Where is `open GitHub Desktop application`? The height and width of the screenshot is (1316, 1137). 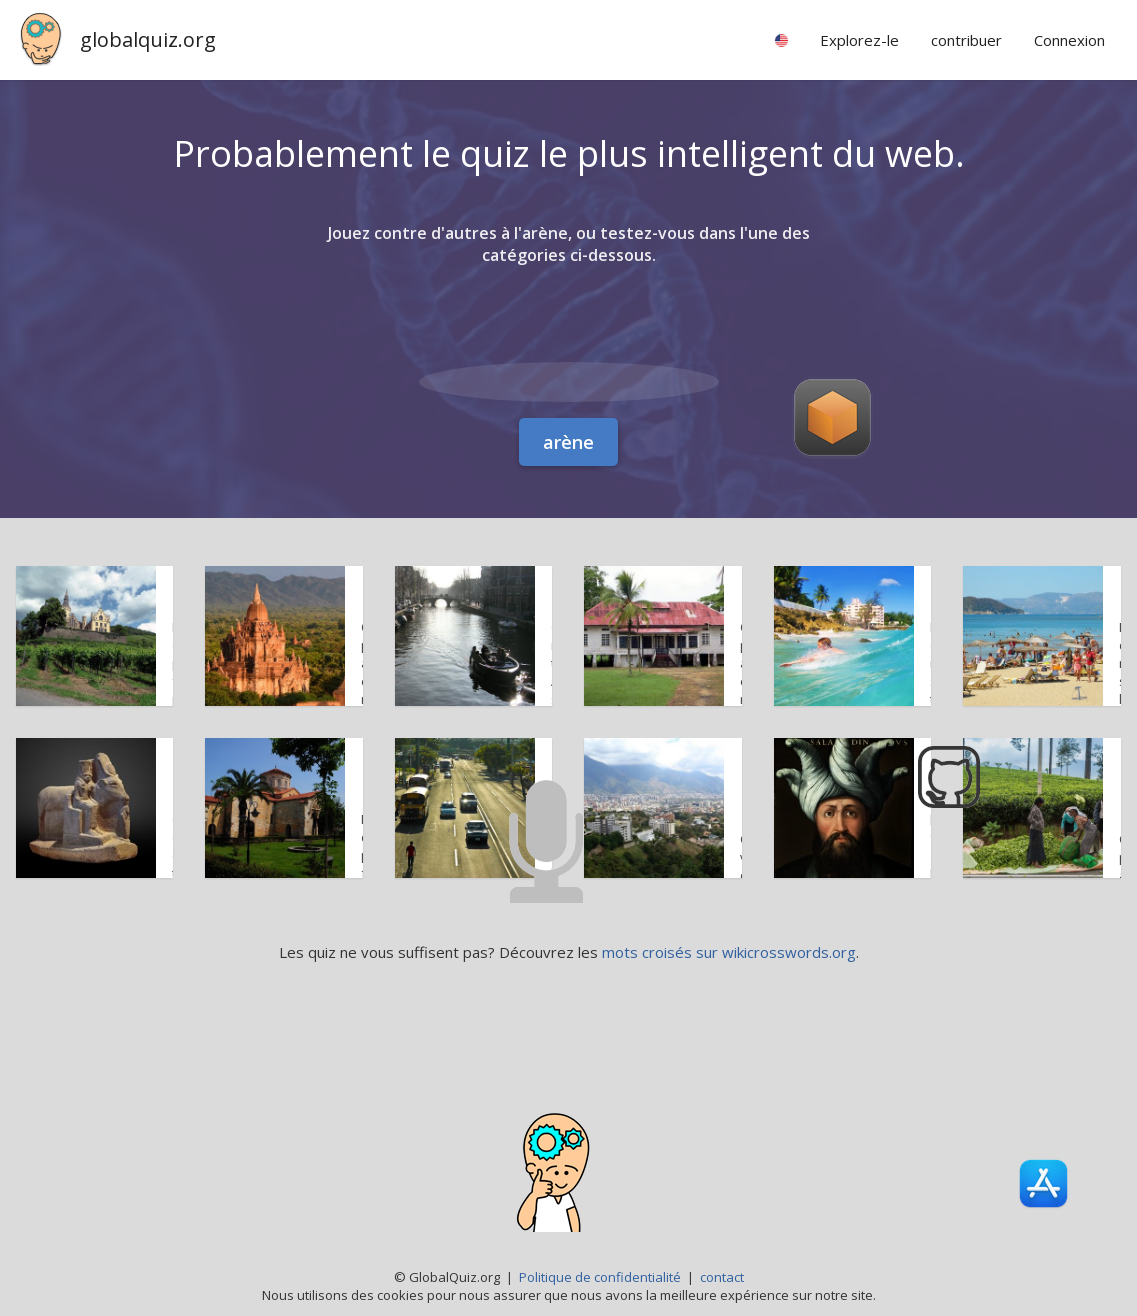
open GitHub Desktop application is located at coordinates (949, 777).